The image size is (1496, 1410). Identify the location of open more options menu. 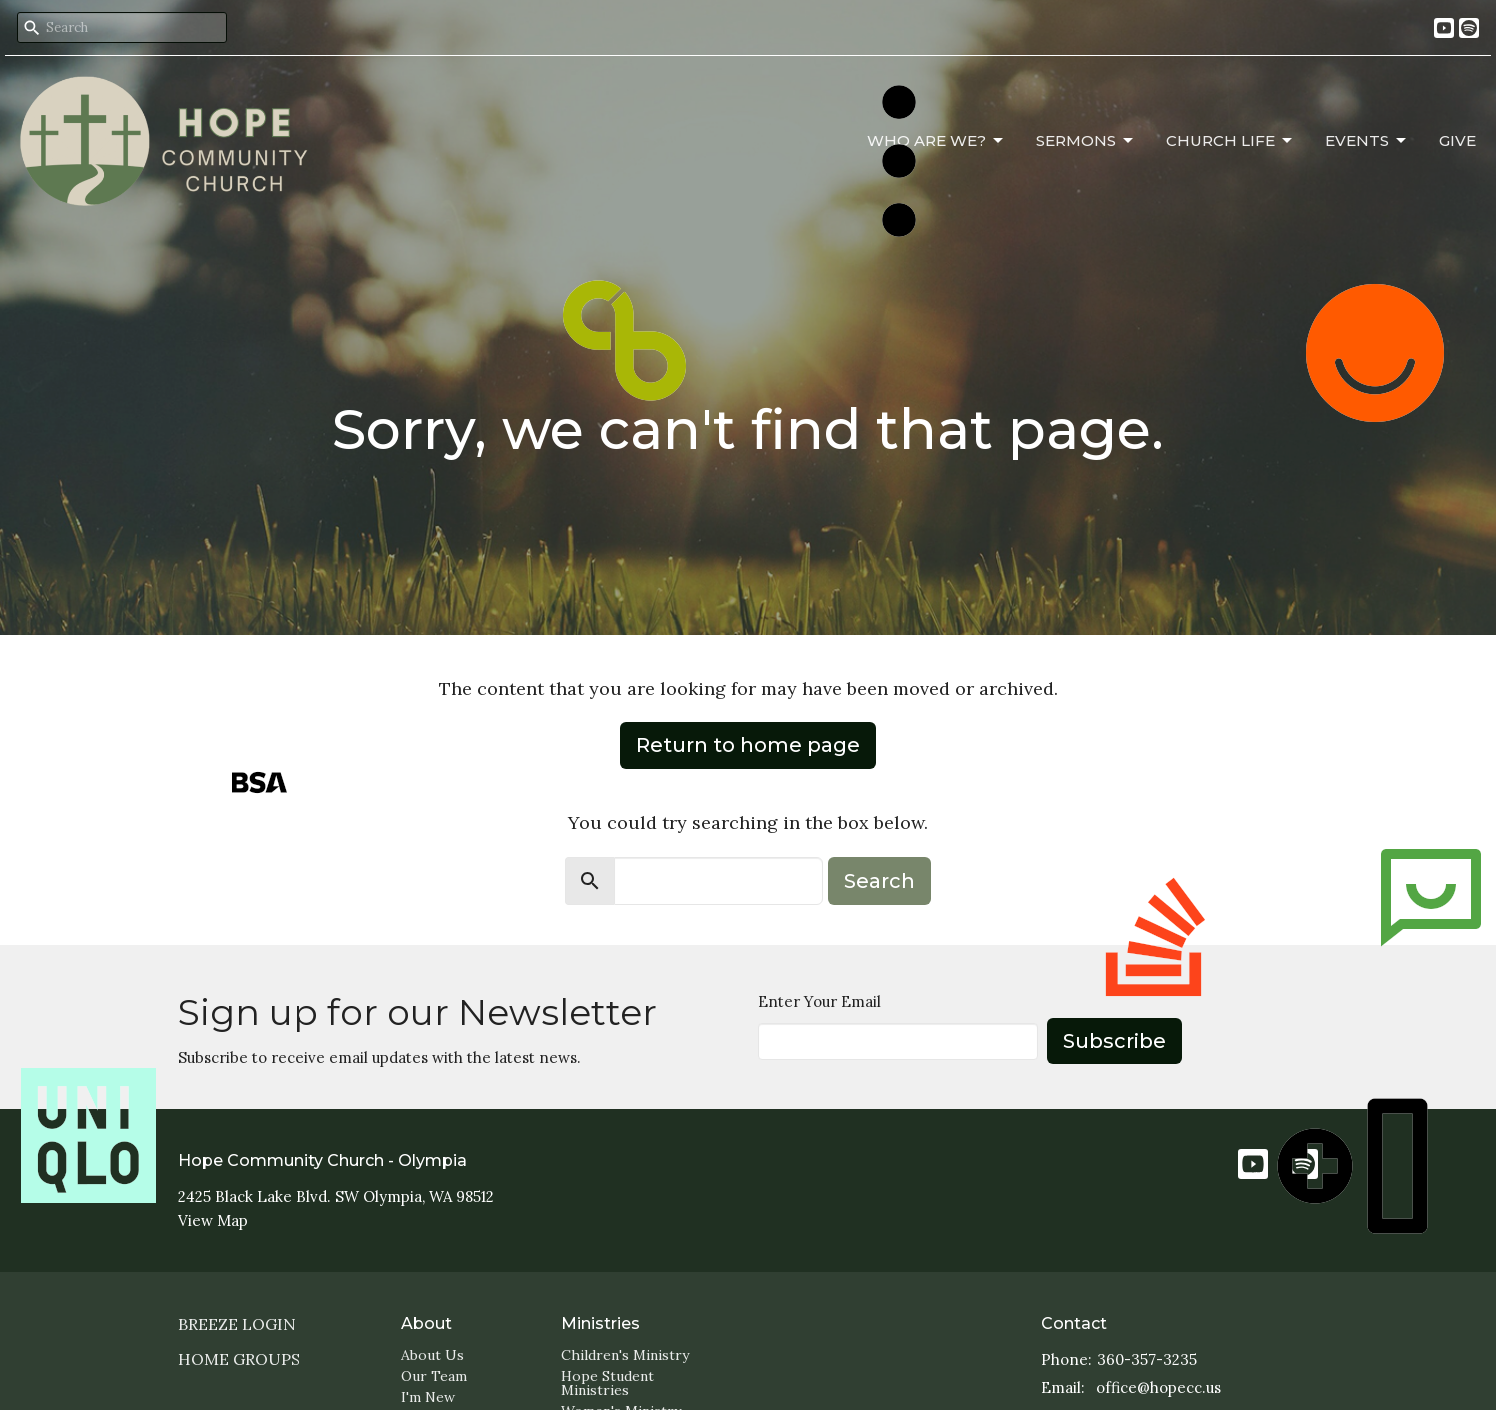
(899, 161).